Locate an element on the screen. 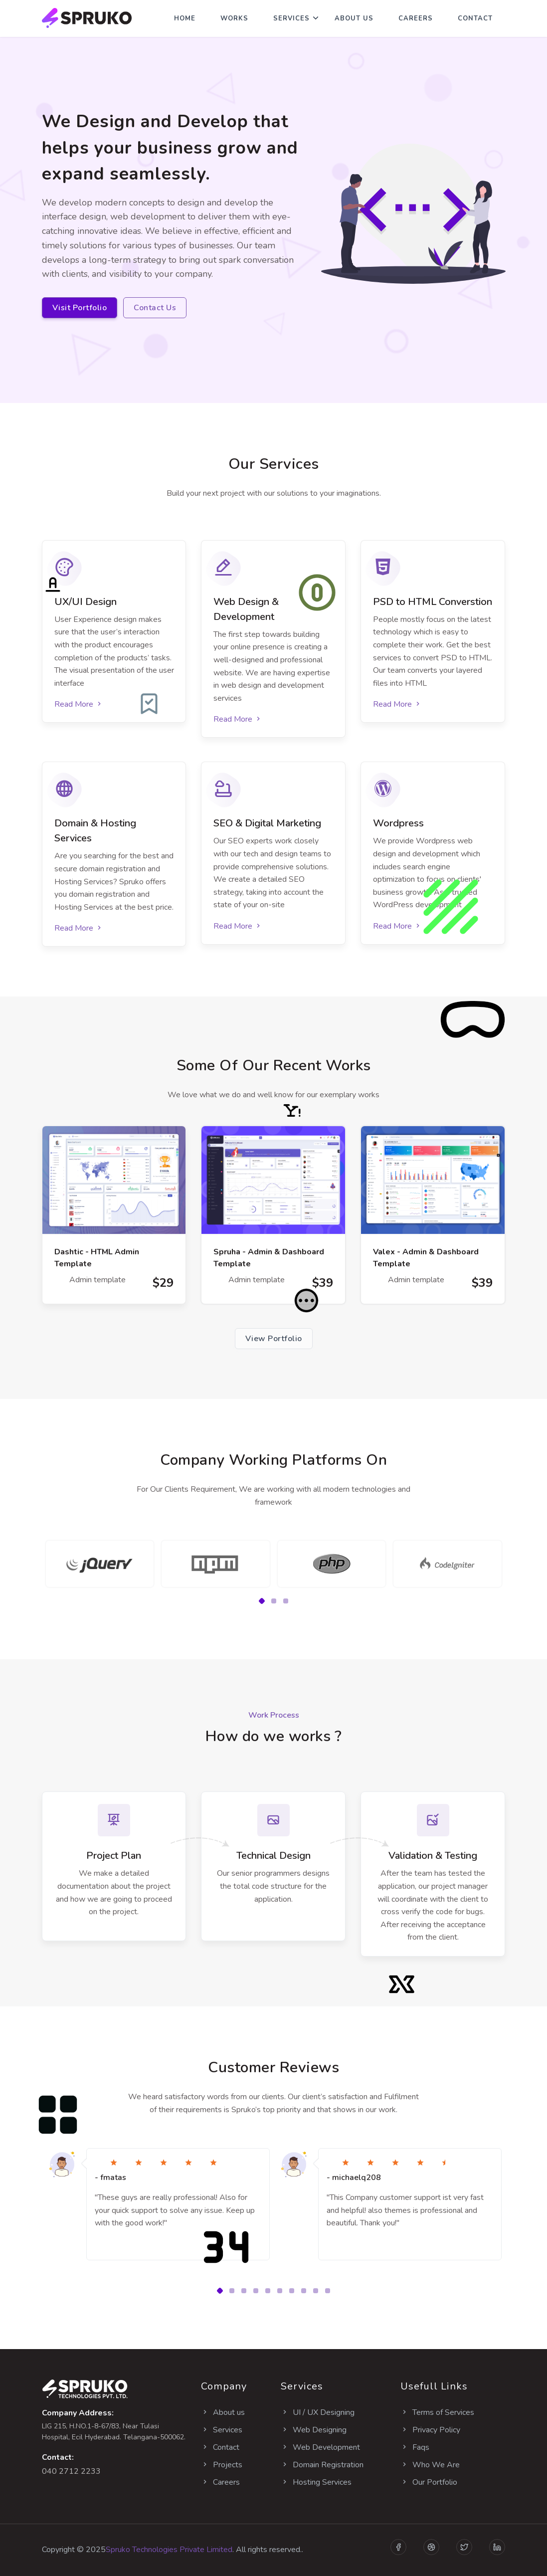 The height and width of the screenshot is (2576, 547). change text color is located at coordinates (53, 585).